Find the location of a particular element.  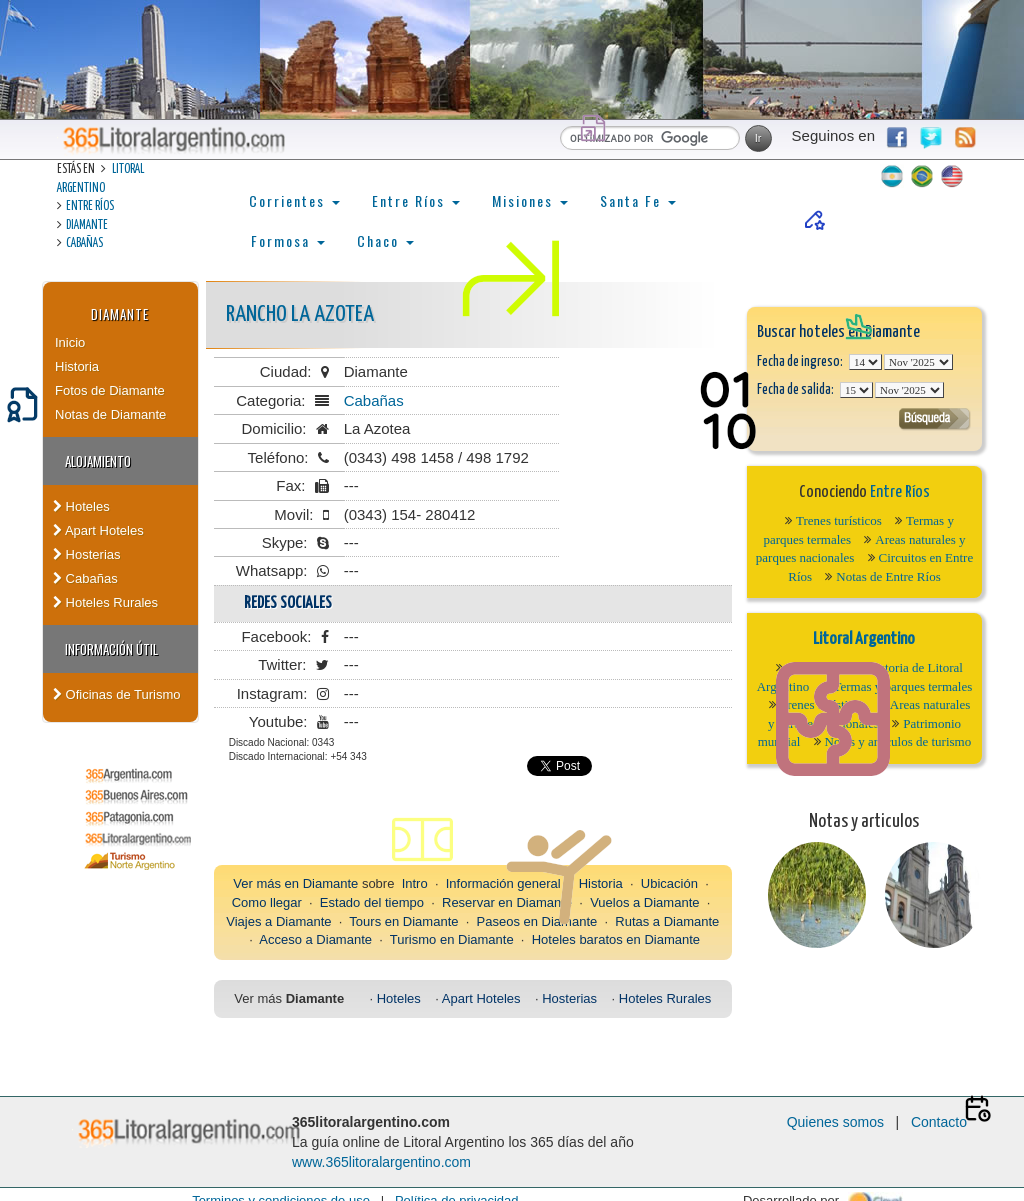

view flight arrival information is located at coordinates (858, 326).